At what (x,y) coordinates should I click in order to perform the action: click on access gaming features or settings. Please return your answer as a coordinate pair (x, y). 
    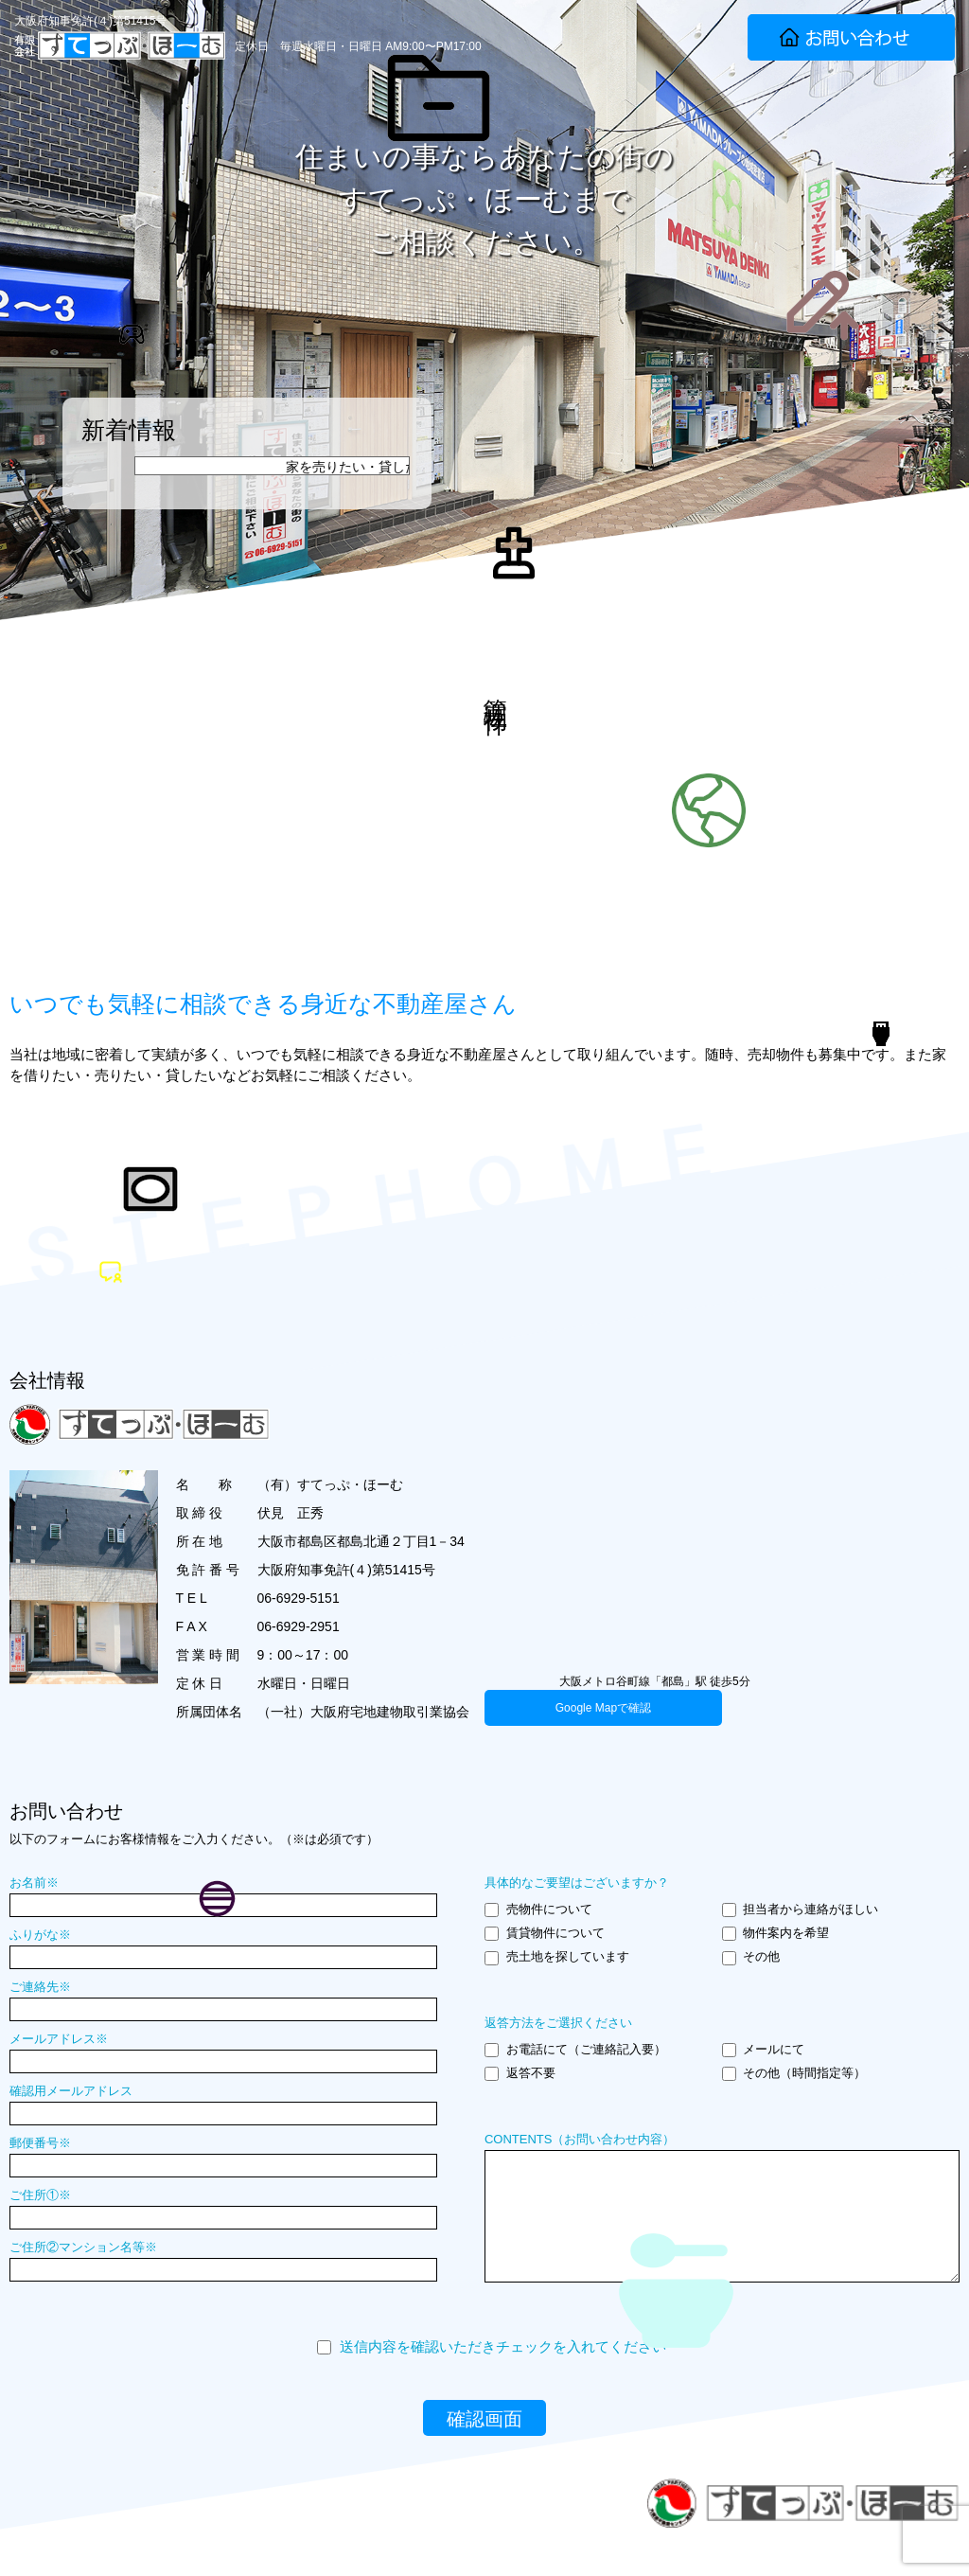
    Looking at the image, I should click on (132, 333).